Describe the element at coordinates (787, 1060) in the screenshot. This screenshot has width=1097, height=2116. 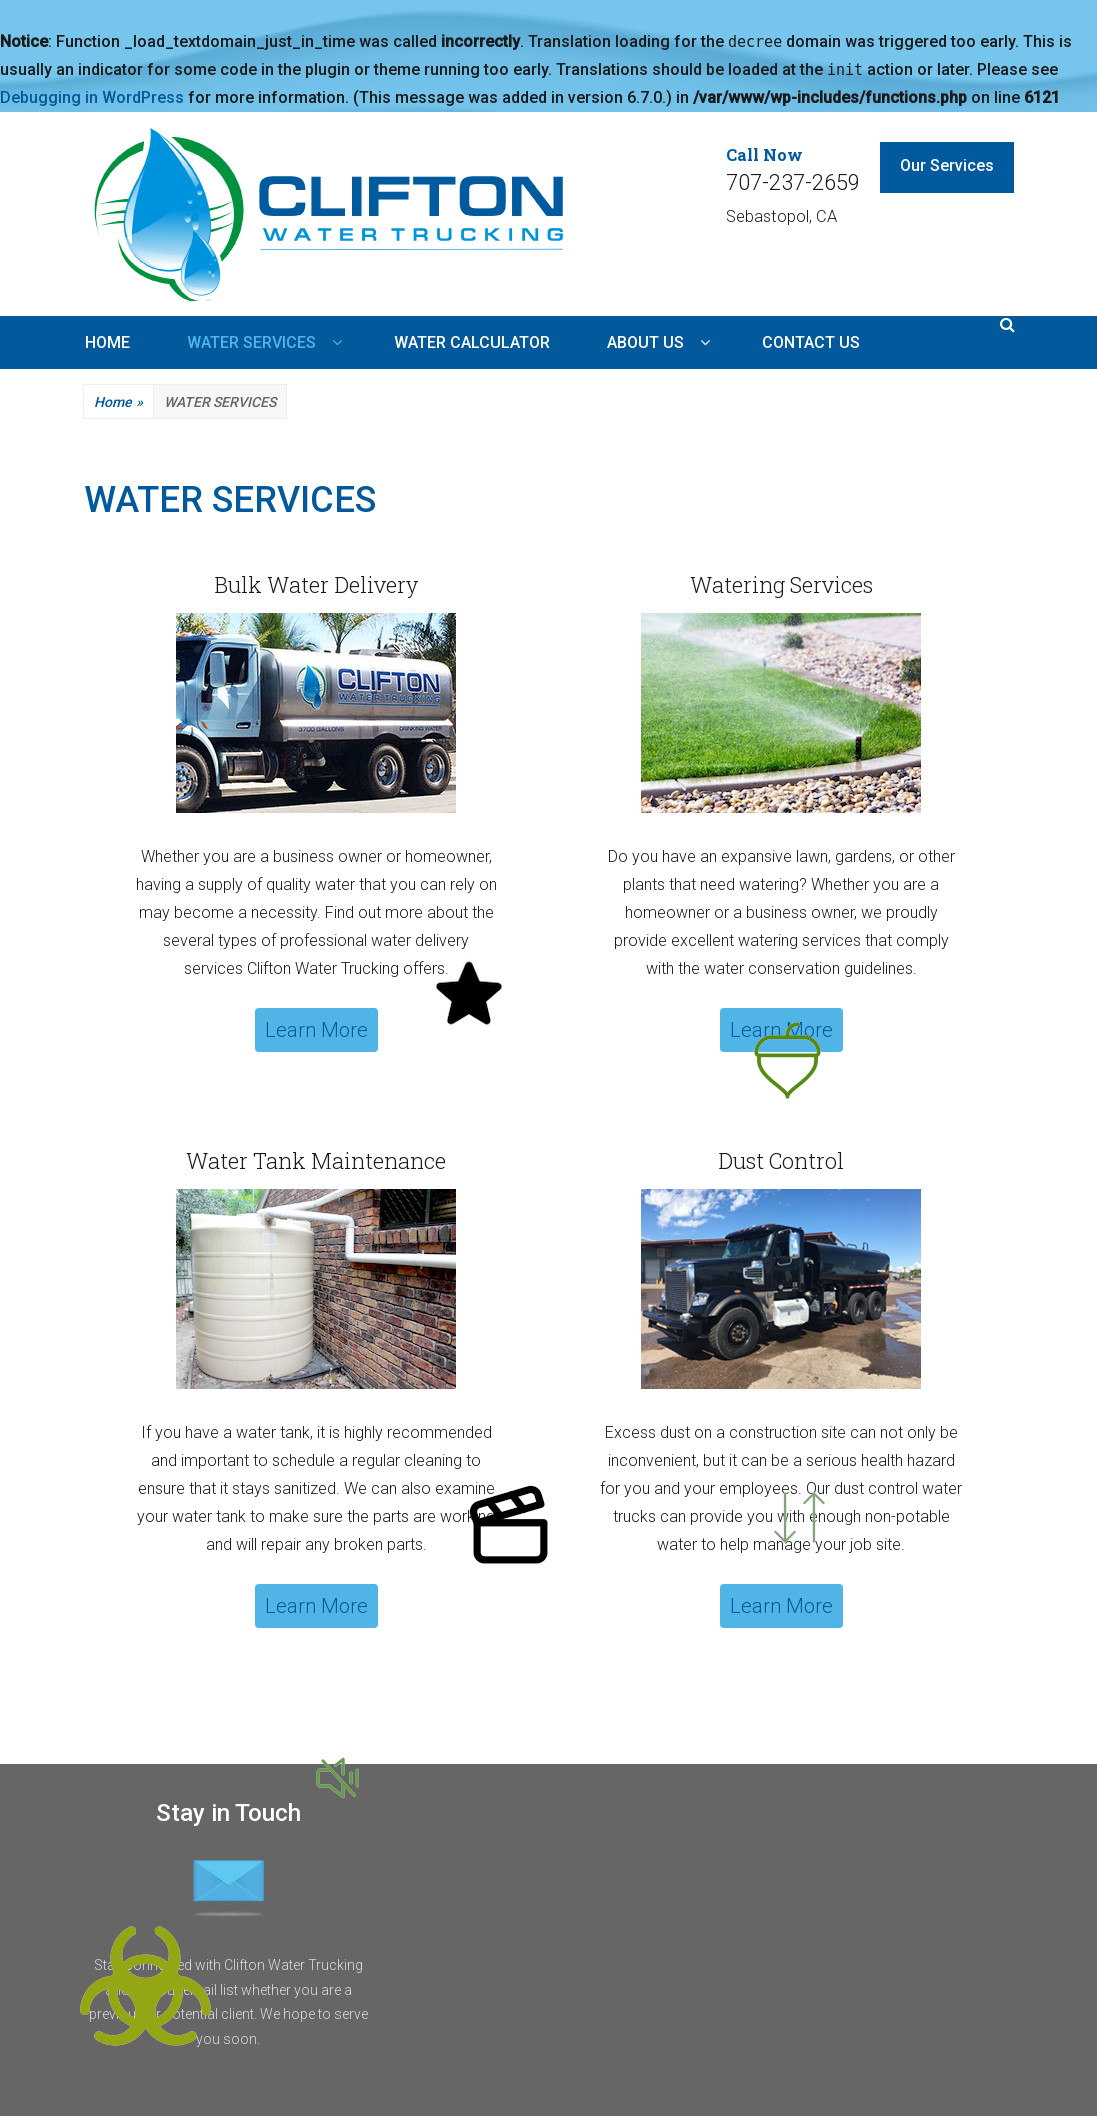
I see `nature or outdoors category indicator` at that location.